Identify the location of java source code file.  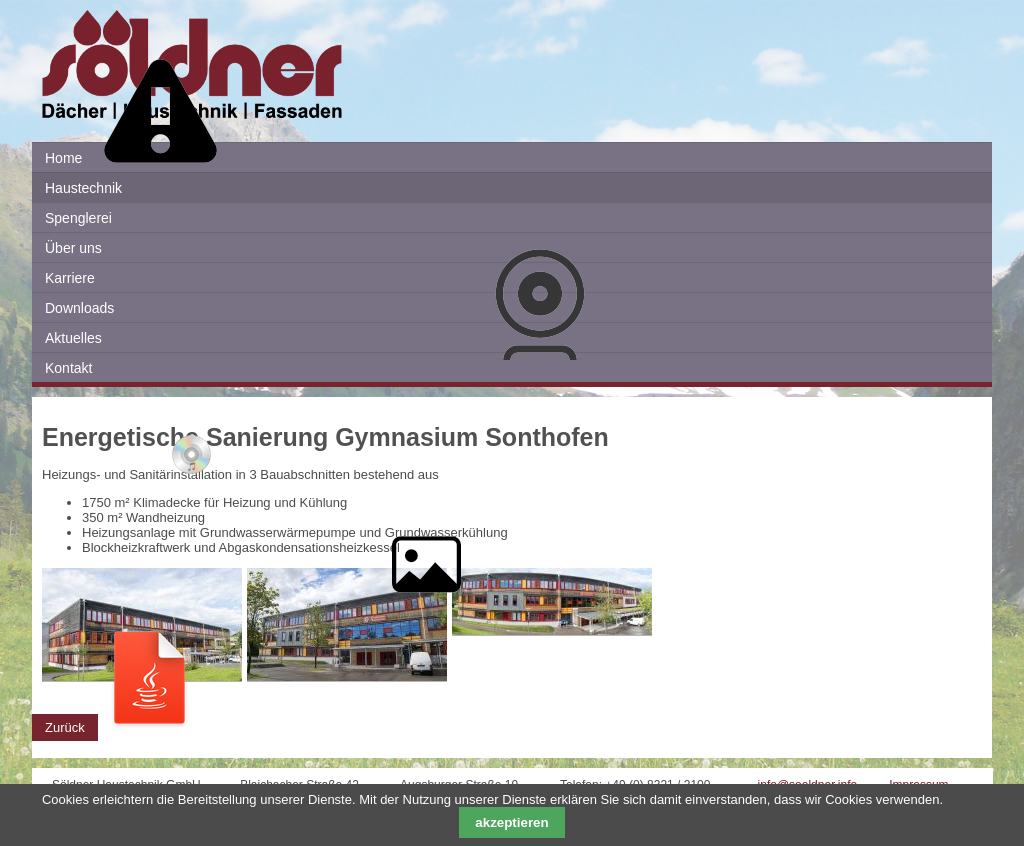
(149, 679).